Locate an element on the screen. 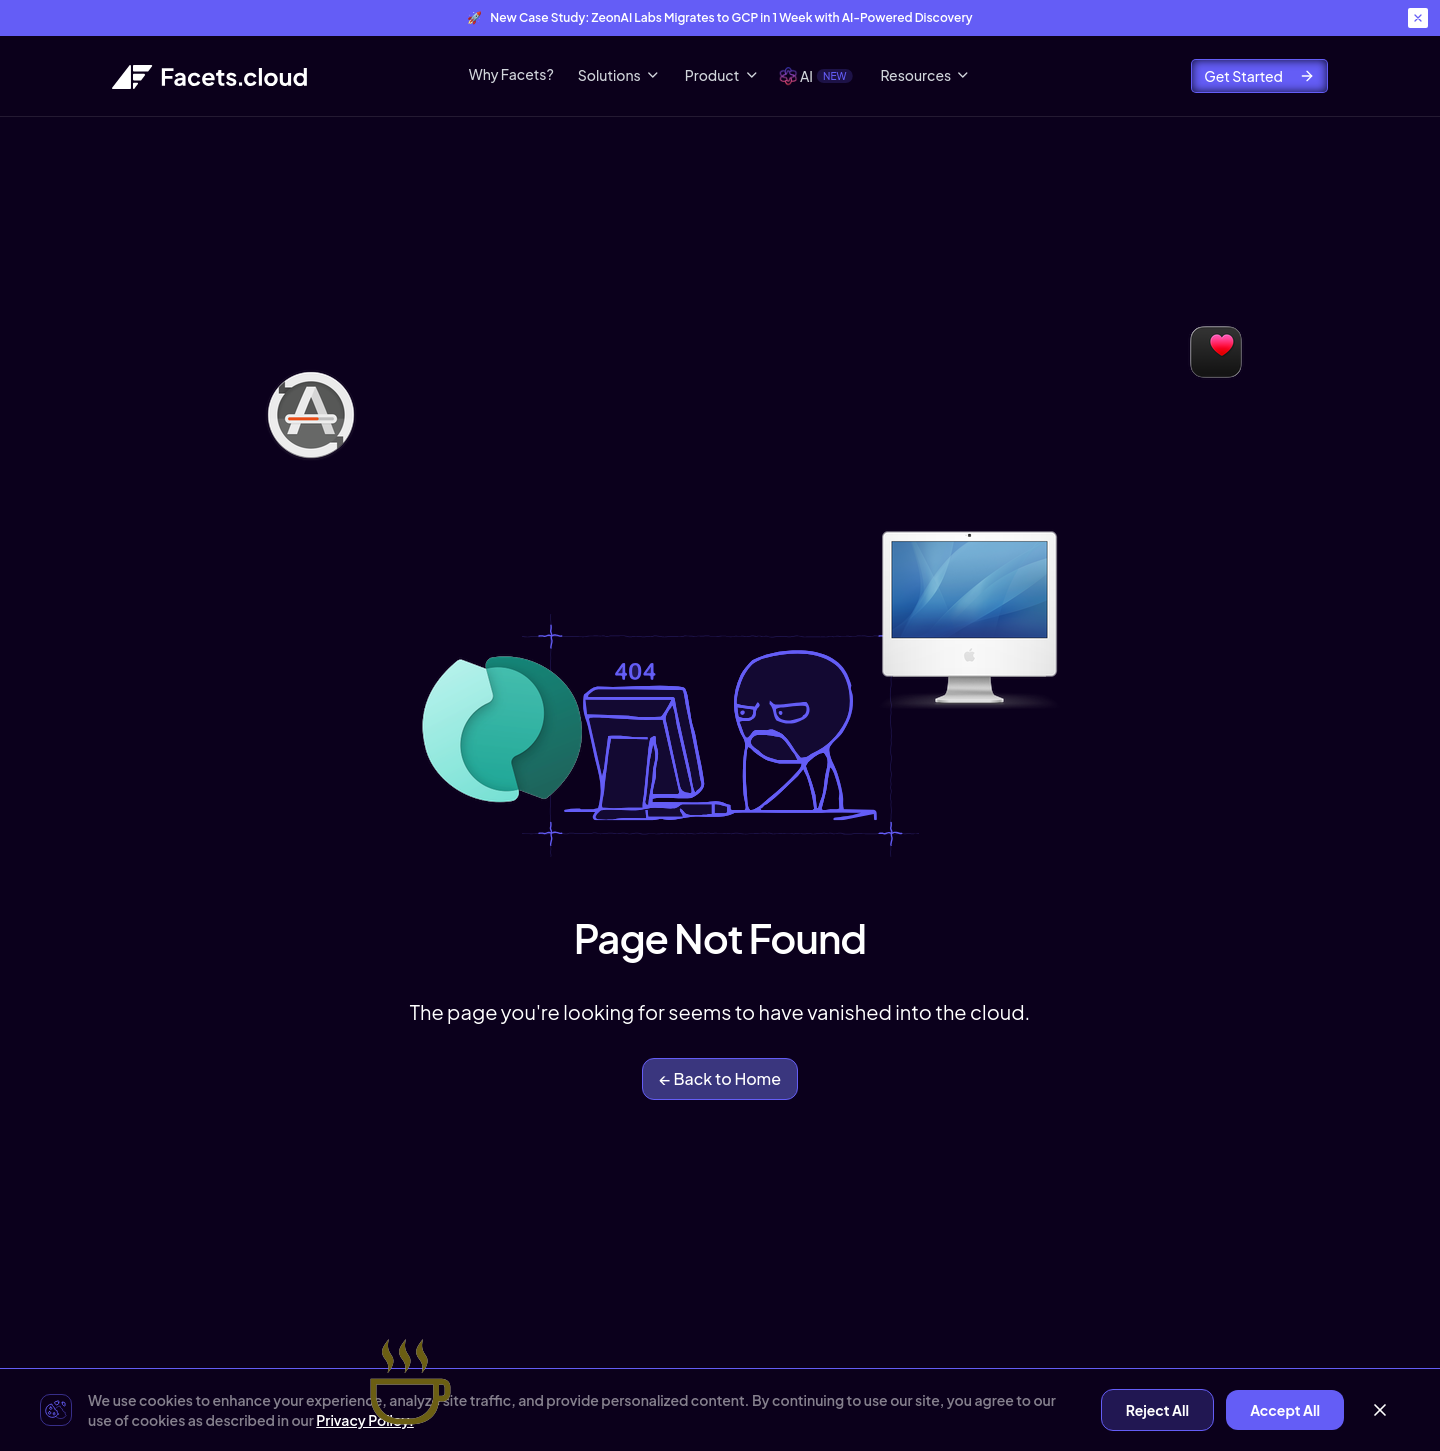  caffeine mode is active, preventing sleep is located at coordinates (410, 1384).